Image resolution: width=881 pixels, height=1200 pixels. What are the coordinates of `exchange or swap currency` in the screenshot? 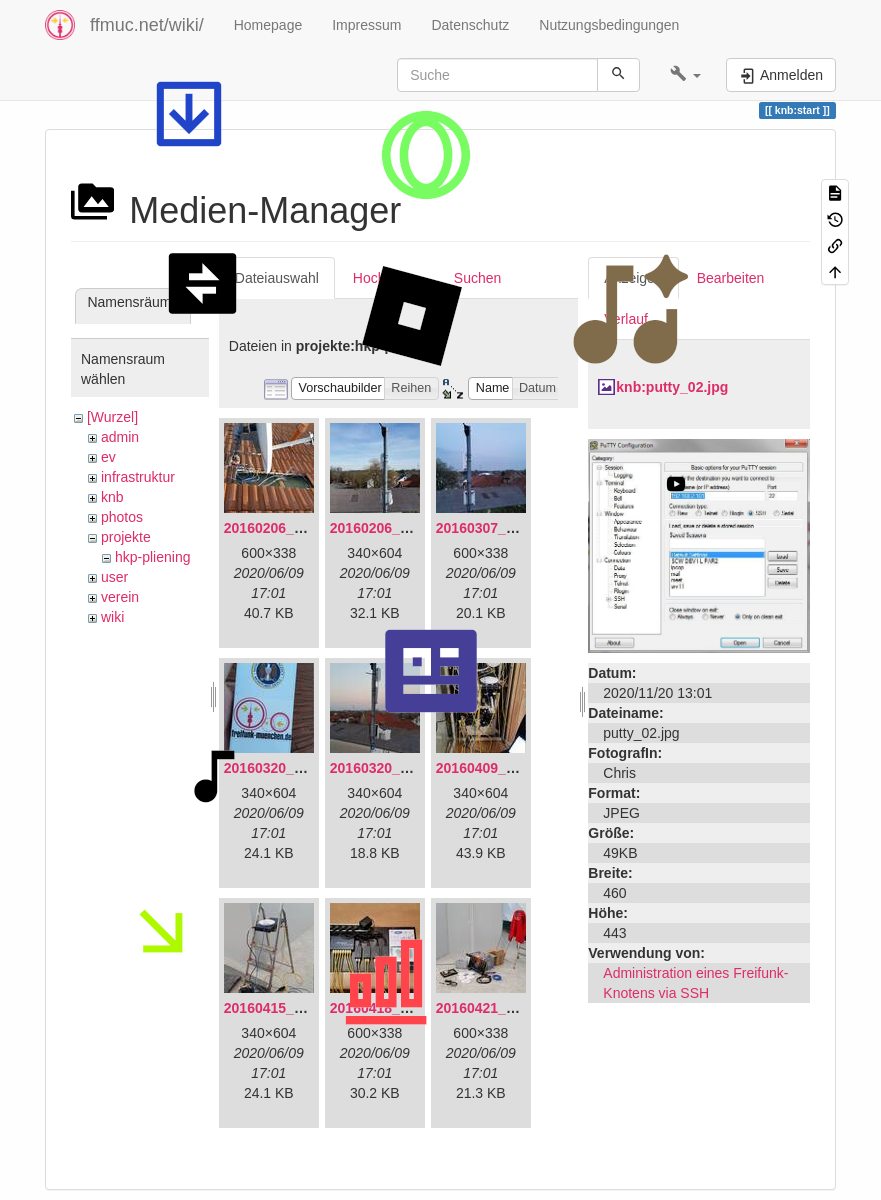 It's located at (202, 283).